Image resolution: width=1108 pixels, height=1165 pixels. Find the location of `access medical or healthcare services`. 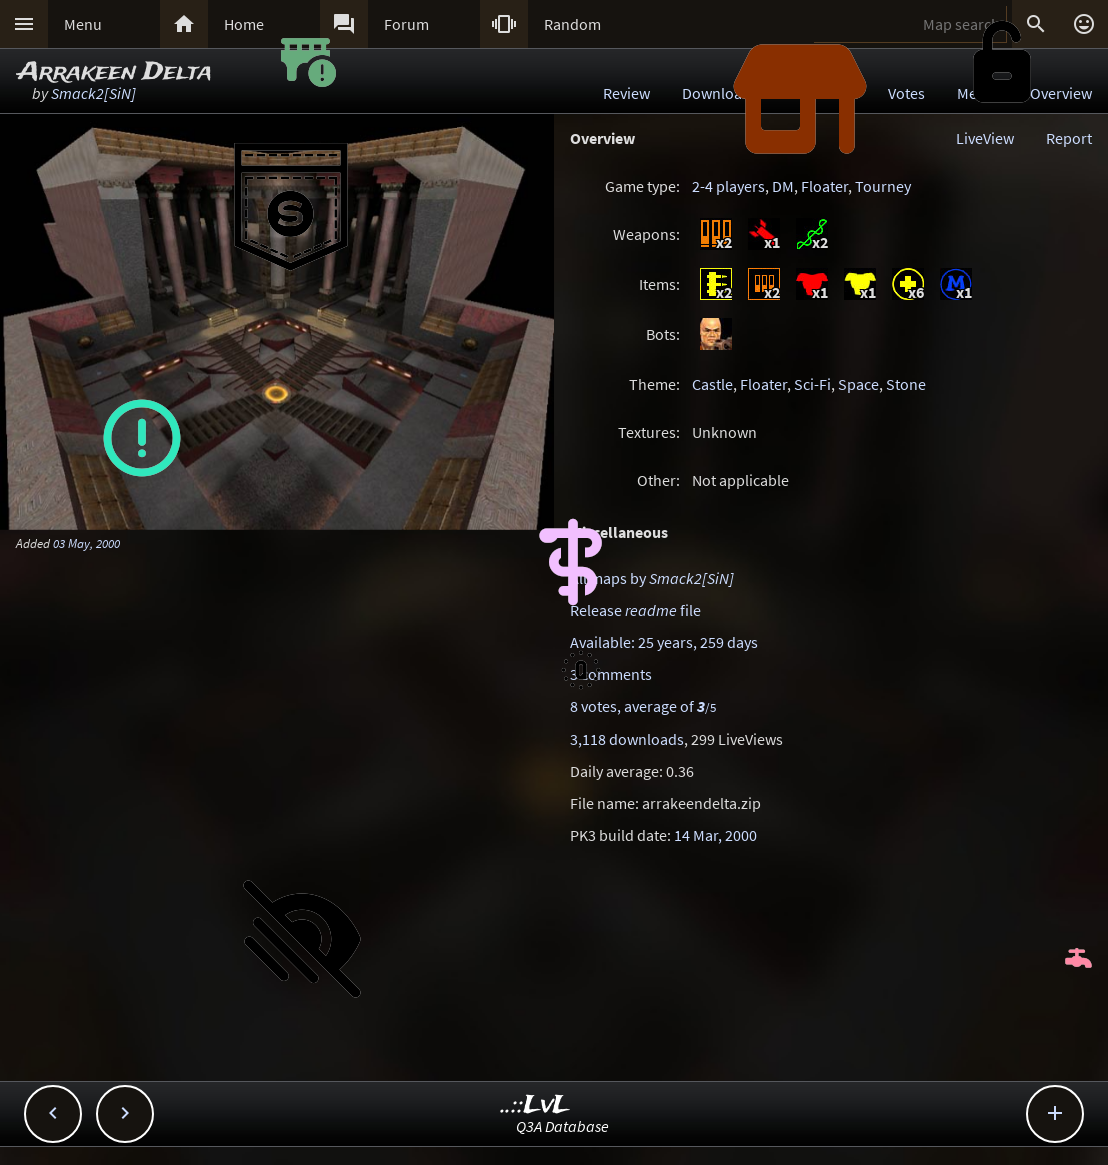

access medical or healthcare services is located at coordinates (573, 562).